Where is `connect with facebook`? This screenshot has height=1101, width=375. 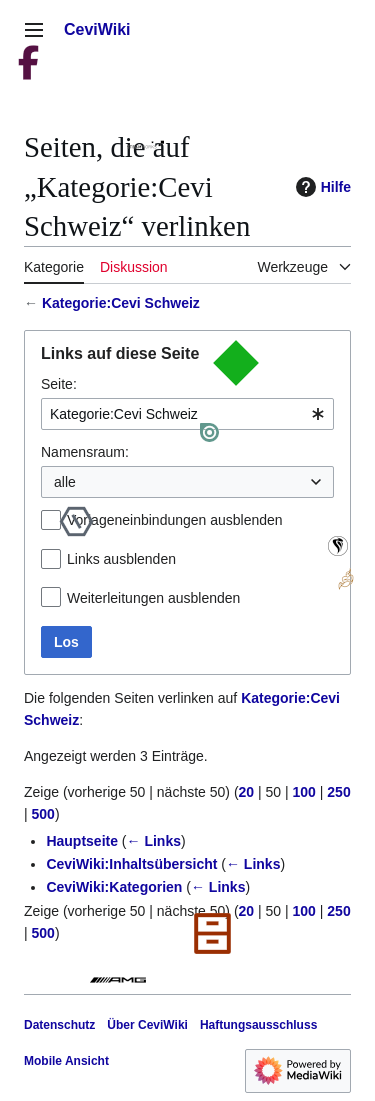 connect with facebook is located at coordinates (28, 62).